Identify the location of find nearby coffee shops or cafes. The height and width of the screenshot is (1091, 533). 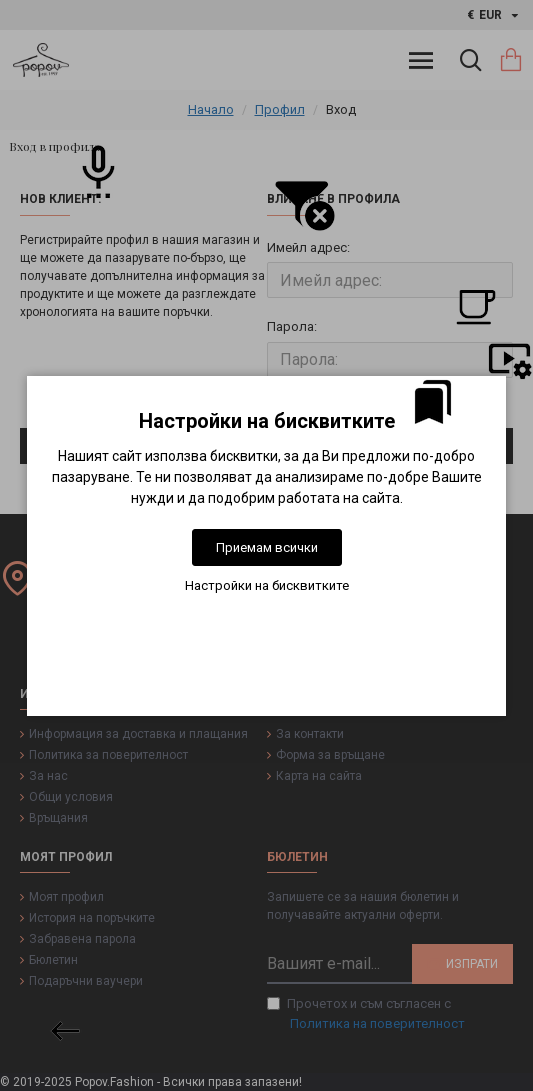
(476, 308).